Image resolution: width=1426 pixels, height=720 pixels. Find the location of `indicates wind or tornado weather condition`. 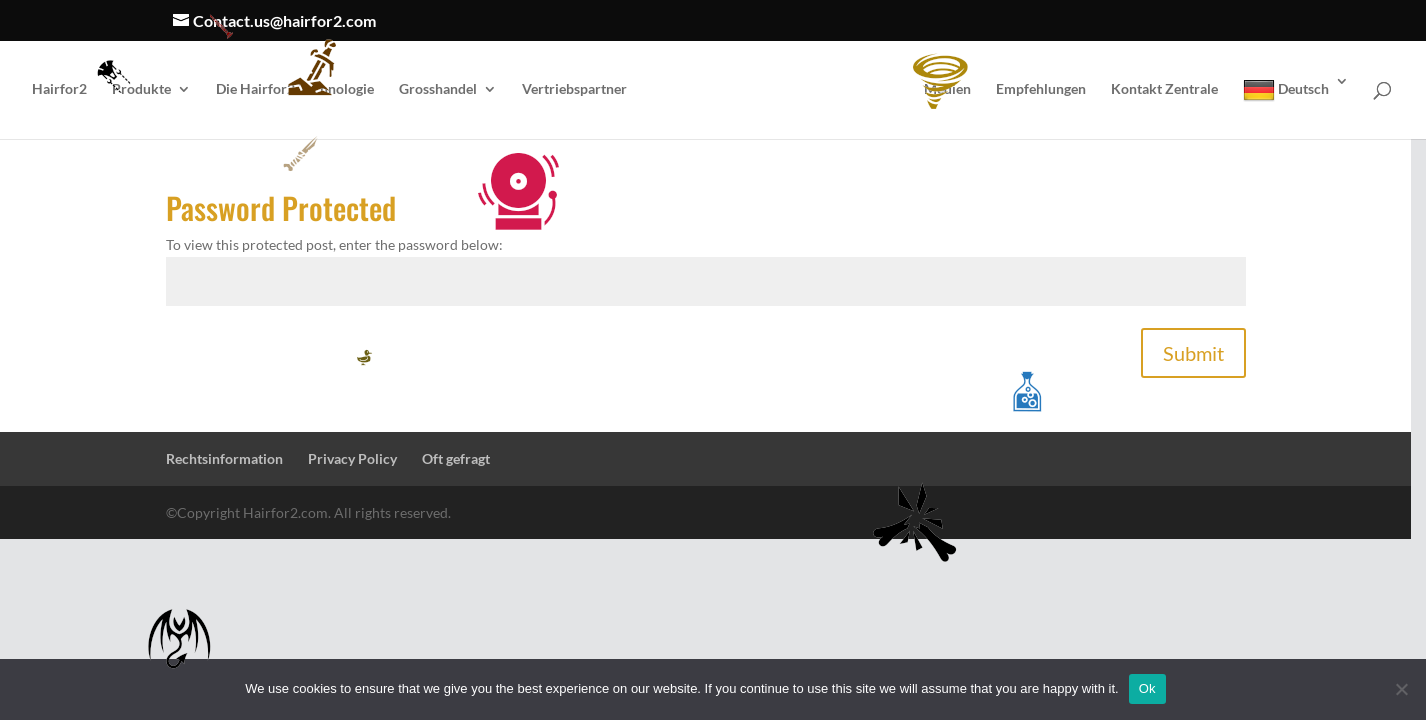

indicates wind or tornado weather condition is located at coordinates (940, 81).